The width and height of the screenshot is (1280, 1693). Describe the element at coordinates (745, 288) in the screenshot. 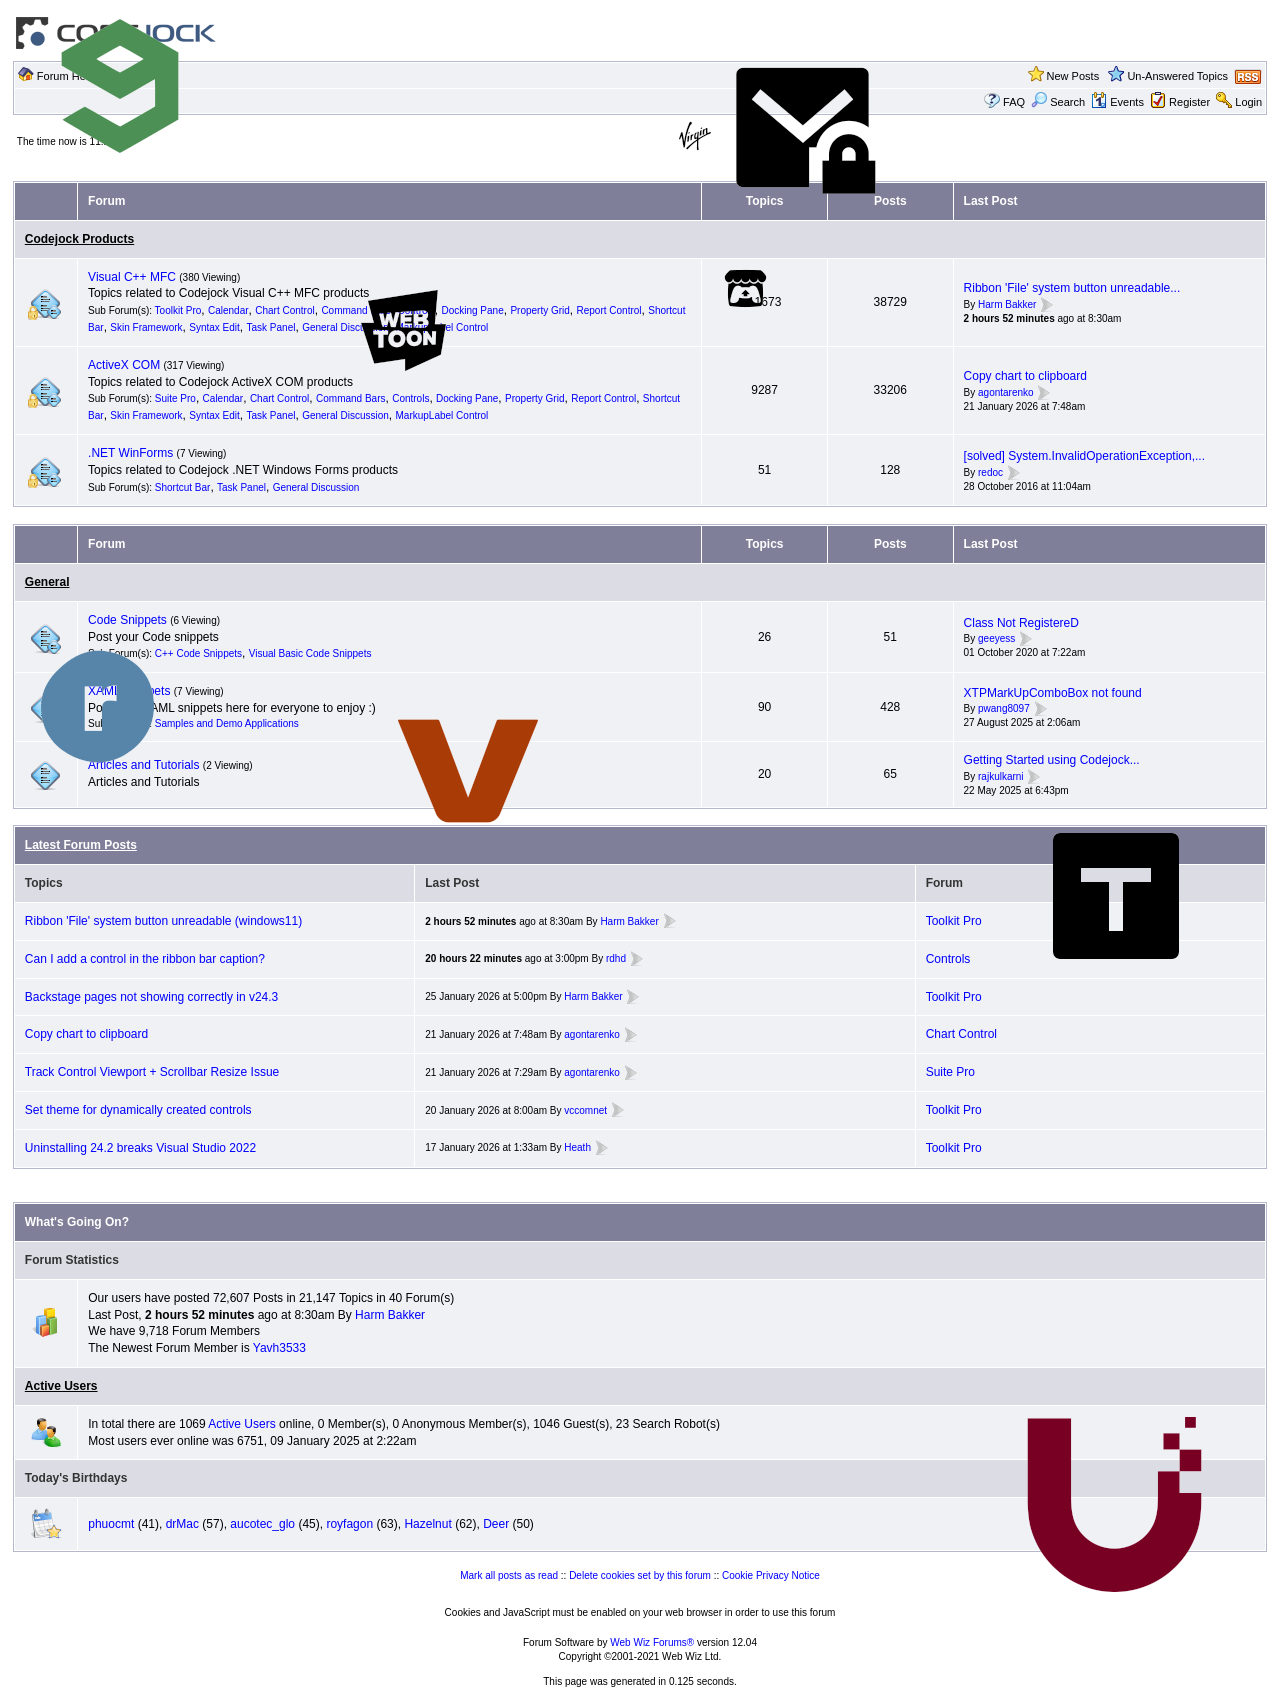

I see `visit itch.io indie game marketplace` at that location.